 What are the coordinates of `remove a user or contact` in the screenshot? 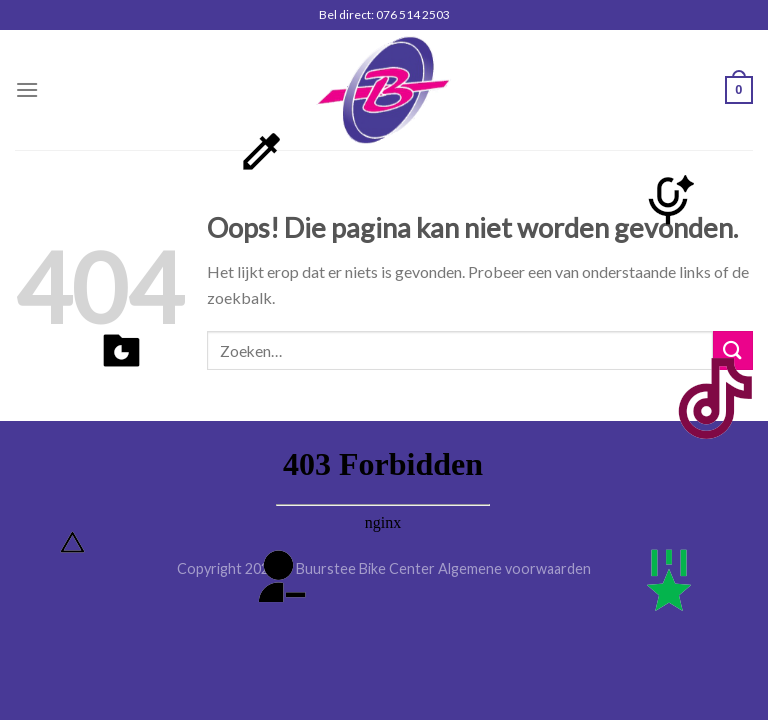 It's located at (278, 577).